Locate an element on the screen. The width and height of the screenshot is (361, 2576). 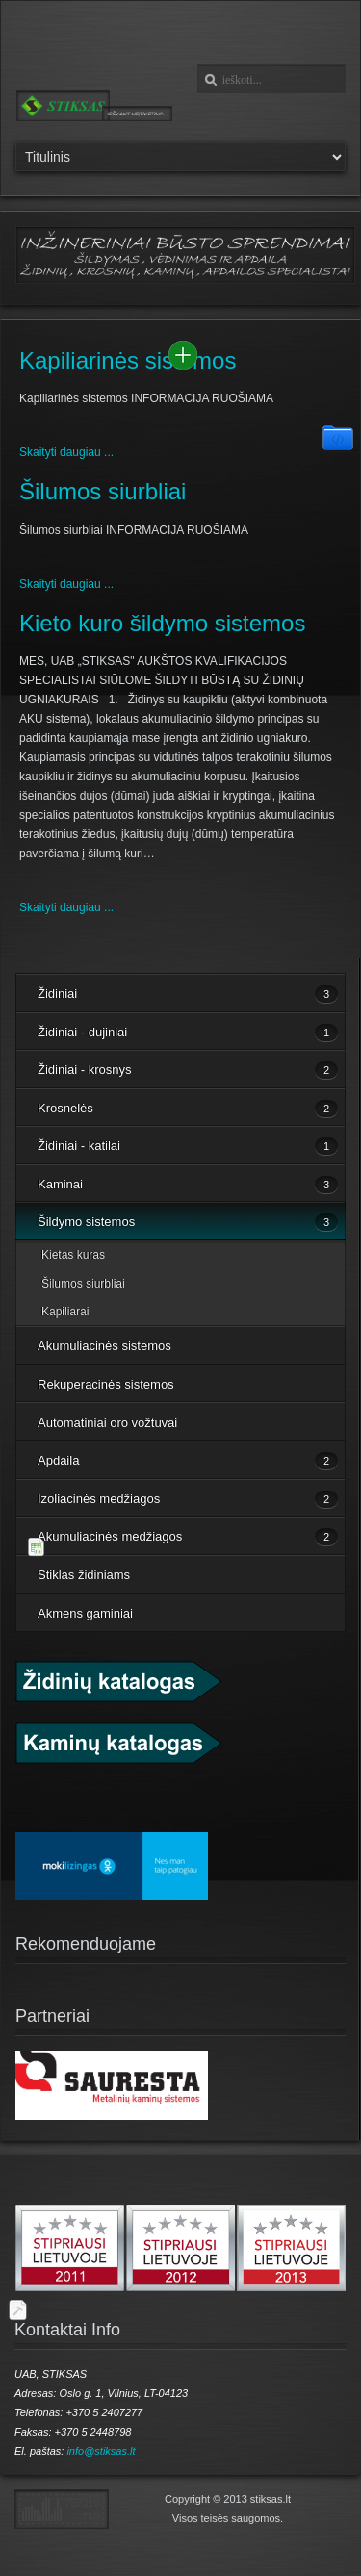
a makefile or build configuration file is located at coordinates (17, 2309).